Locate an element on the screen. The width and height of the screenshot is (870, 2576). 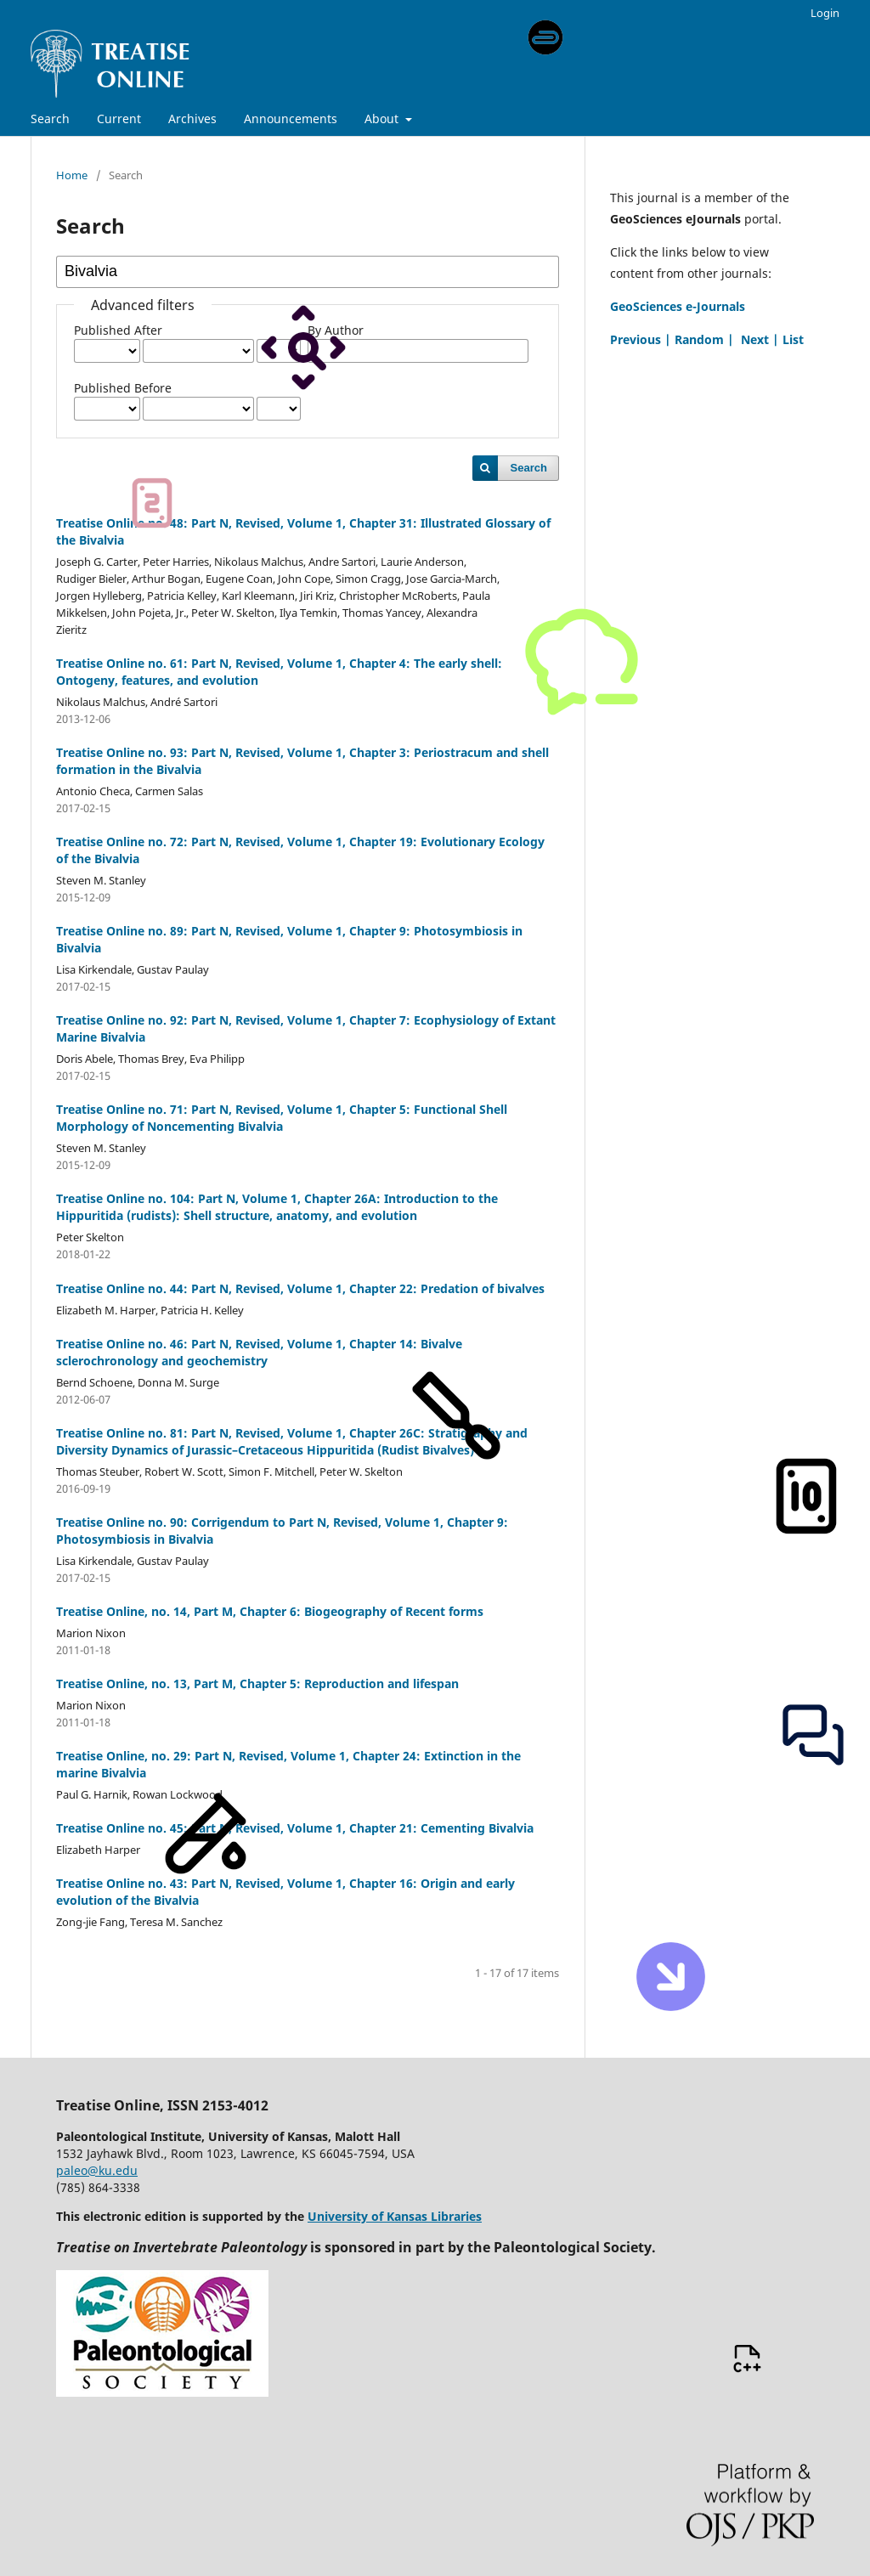
access sculpting or carving tools is located at coordinates (456, 1415).